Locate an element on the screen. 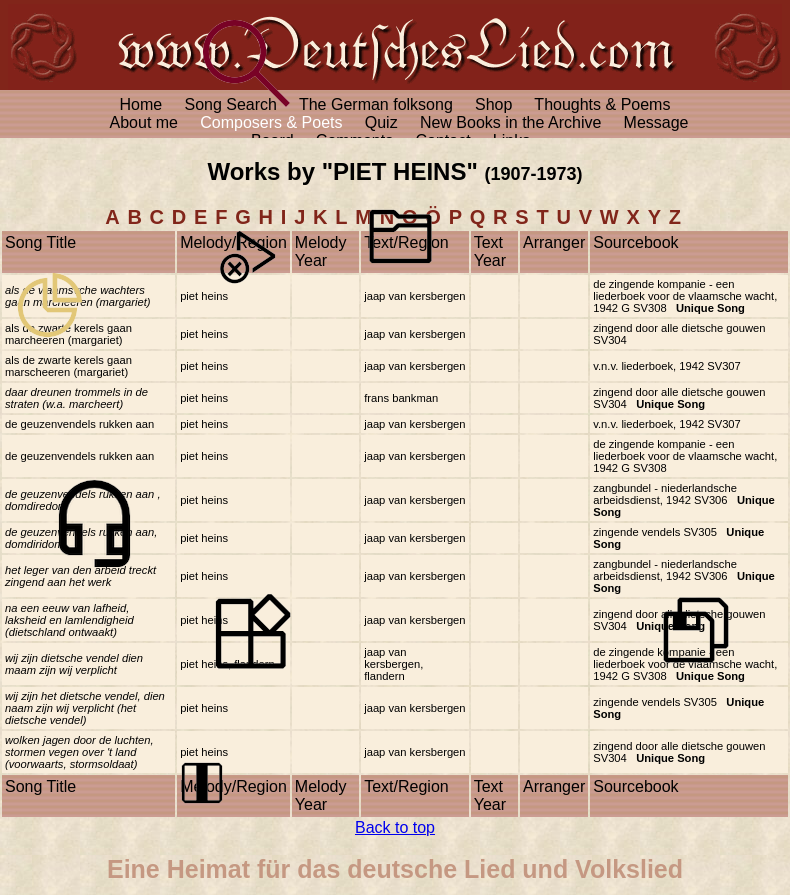 This screenshot has height=895, width=790. open file folder is located at coordinates (400, 236).